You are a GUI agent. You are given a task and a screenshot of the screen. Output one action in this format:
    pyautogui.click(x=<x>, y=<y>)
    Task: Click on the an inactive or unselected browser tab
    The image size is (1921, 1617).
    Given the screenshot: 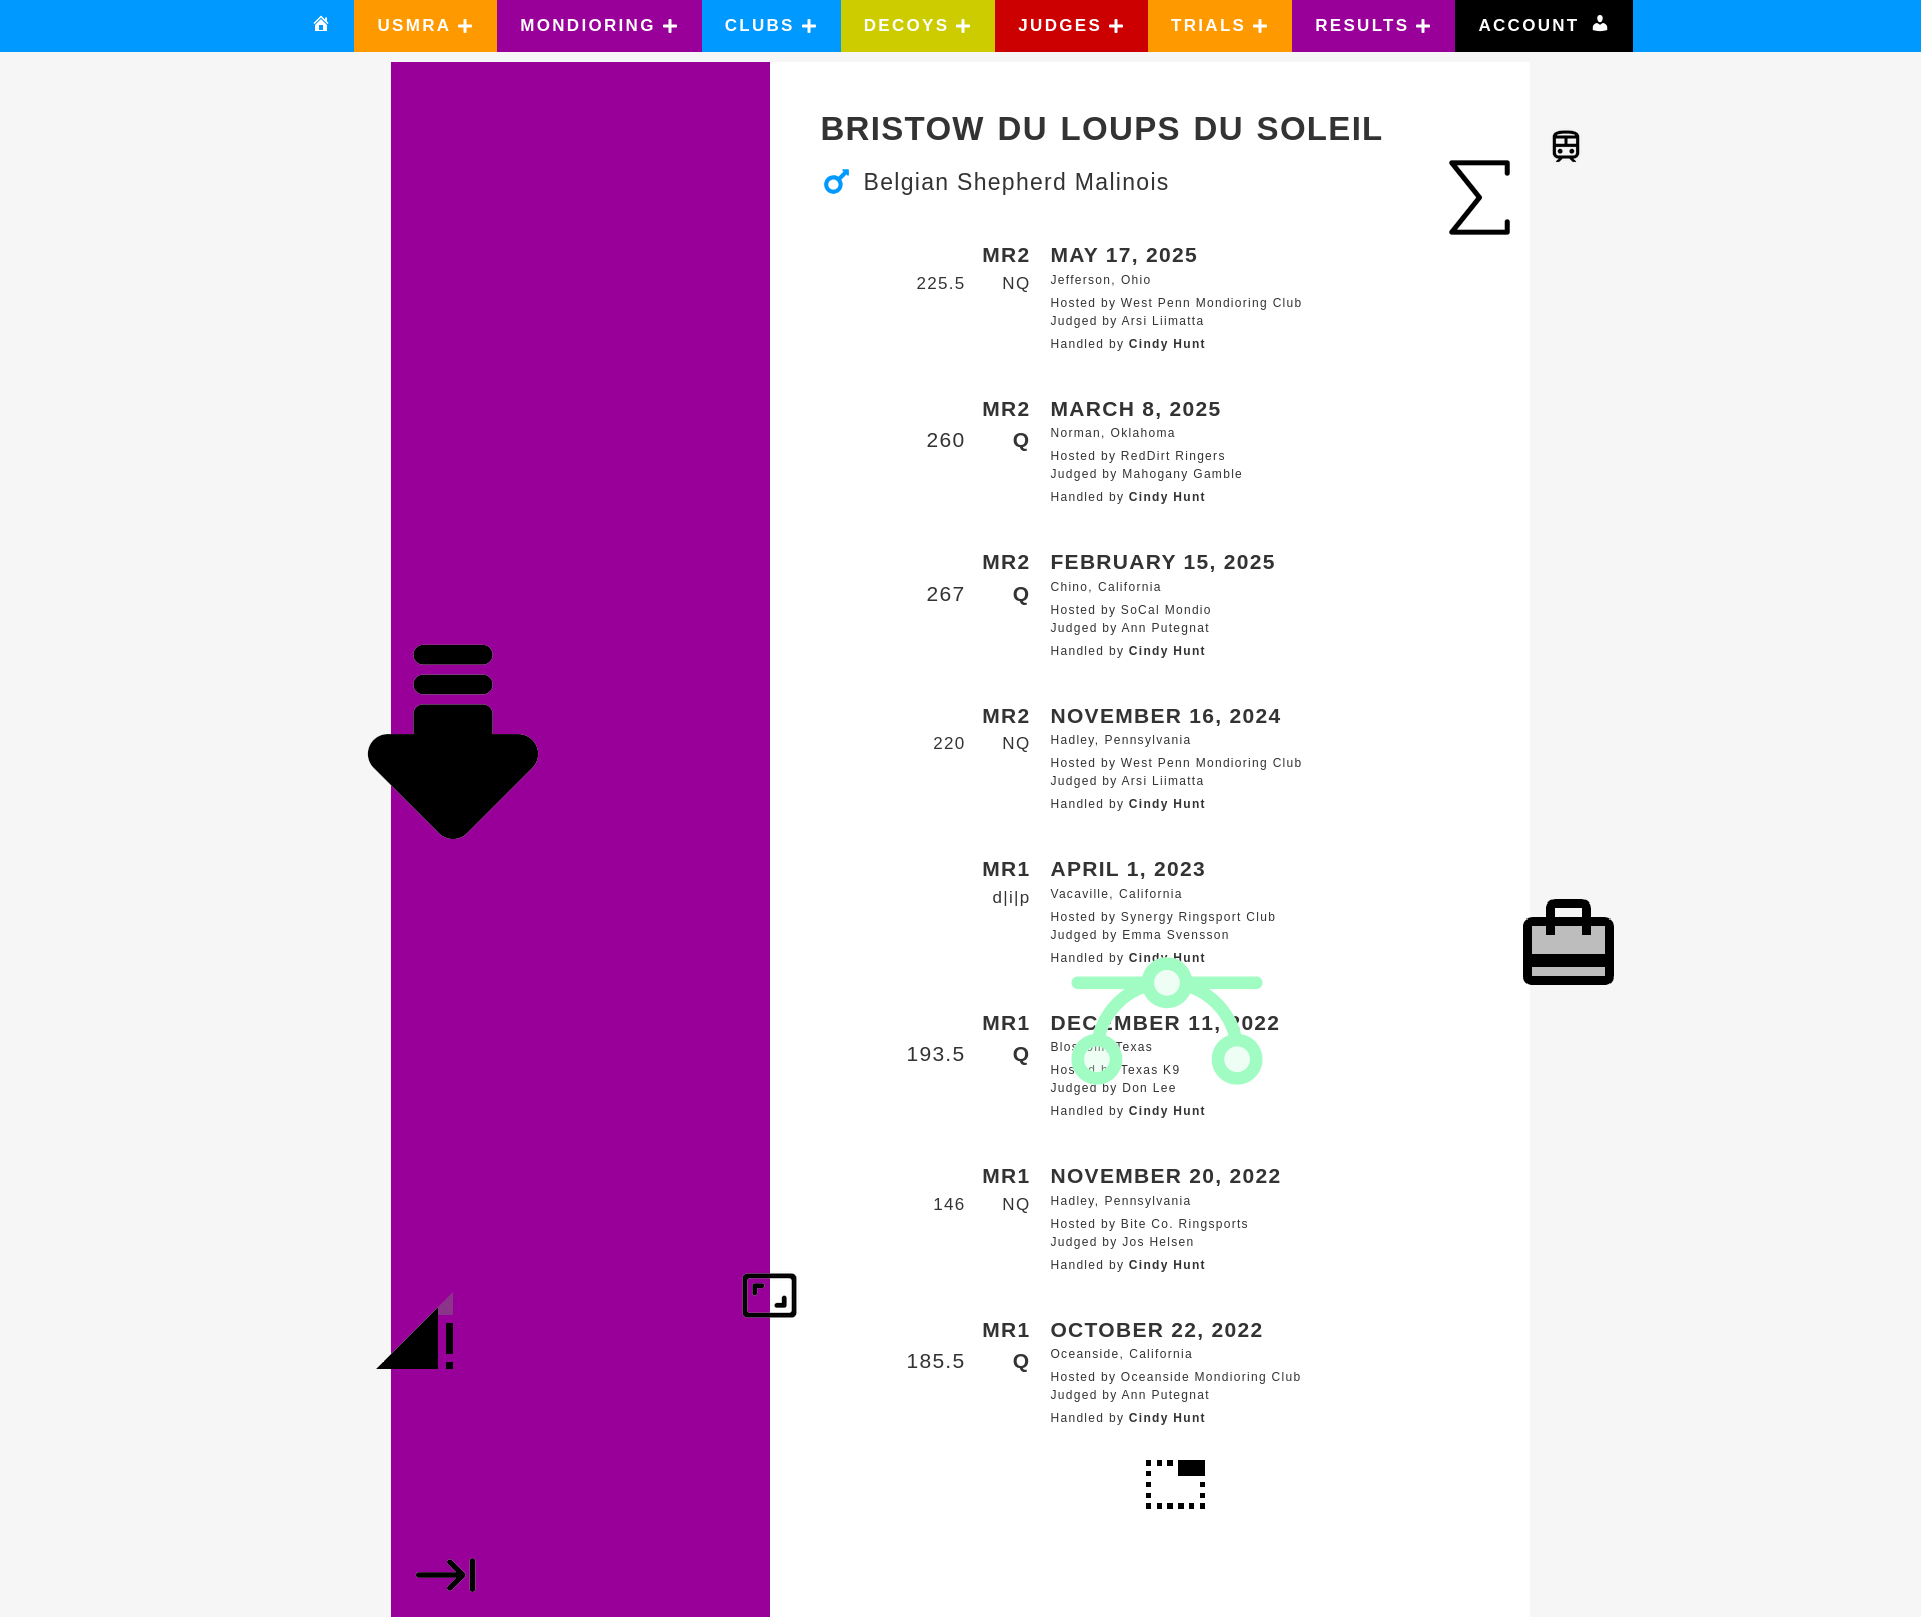 What is the action you would take?
    pyautogui.click(x=1175, y=1484)
    